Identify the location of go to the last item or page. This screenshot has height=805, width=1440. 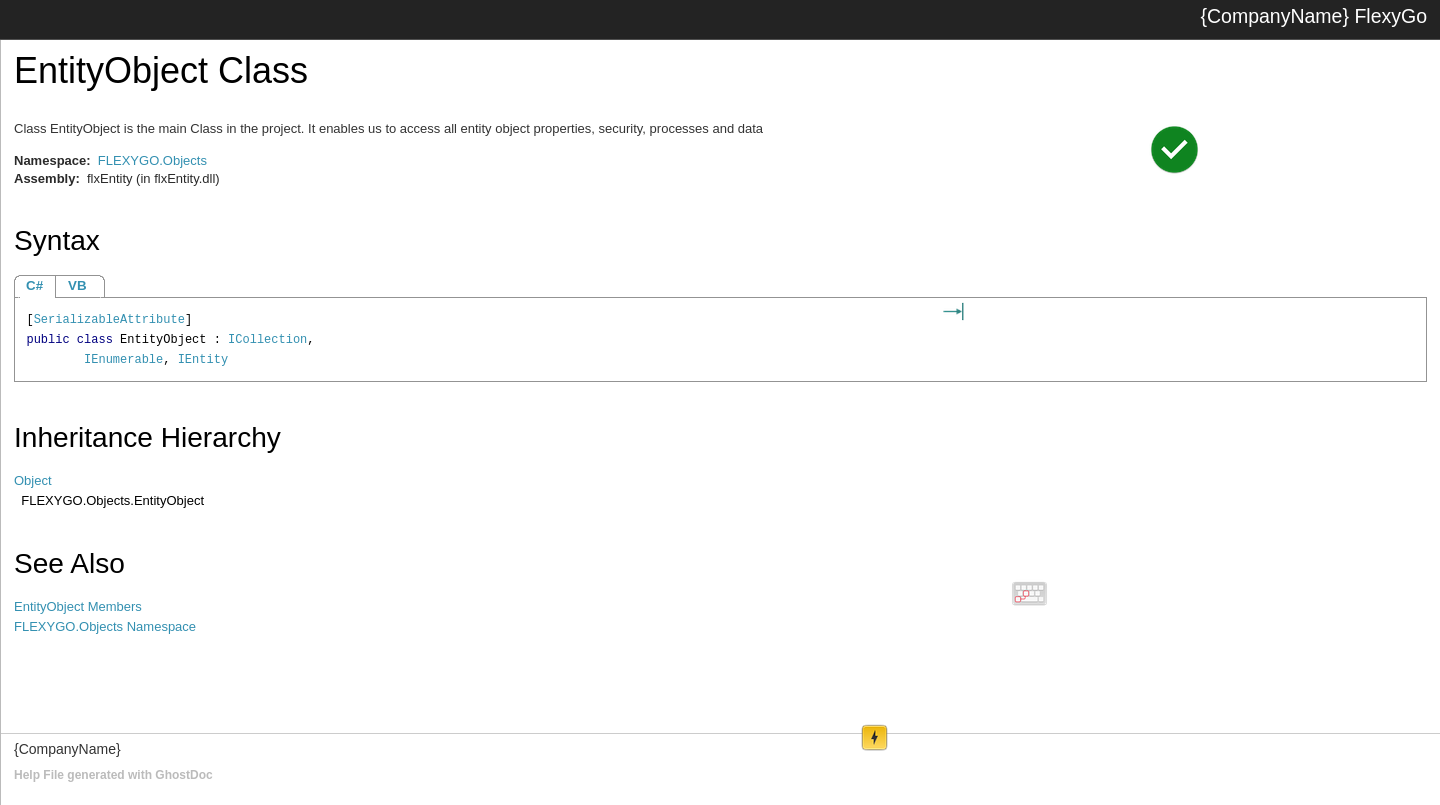
(953, 311).